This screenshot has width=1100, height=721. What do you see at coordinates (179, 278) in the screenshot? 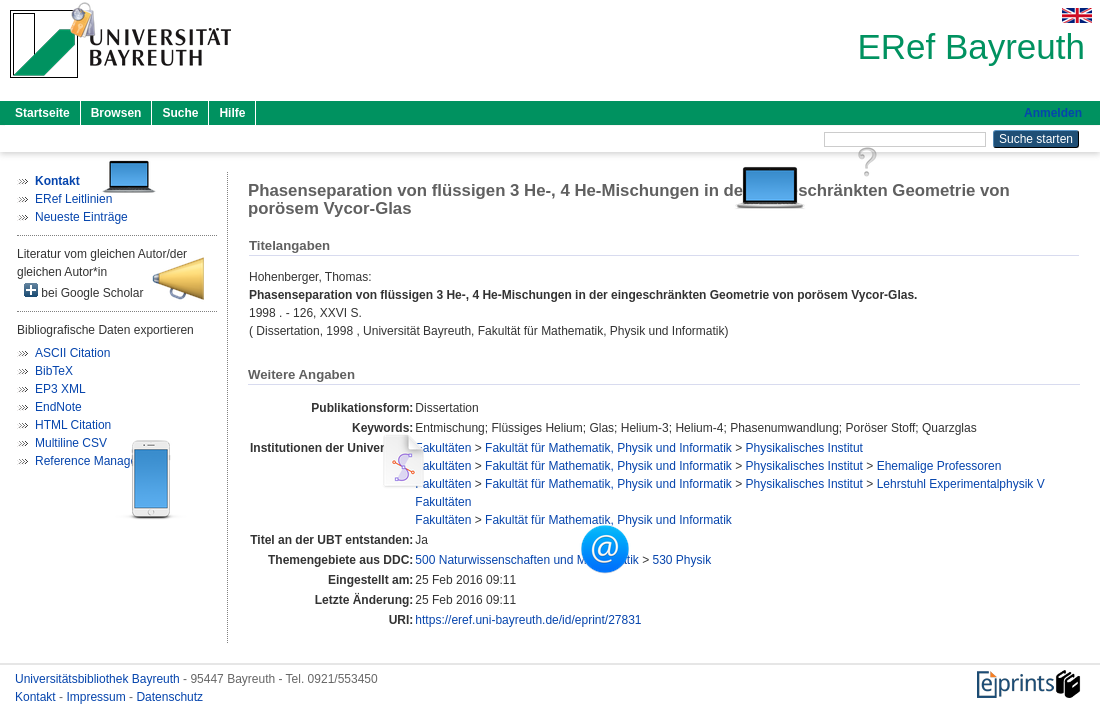
I see `access automator actions or workflows` at bounding box center [179, 278].